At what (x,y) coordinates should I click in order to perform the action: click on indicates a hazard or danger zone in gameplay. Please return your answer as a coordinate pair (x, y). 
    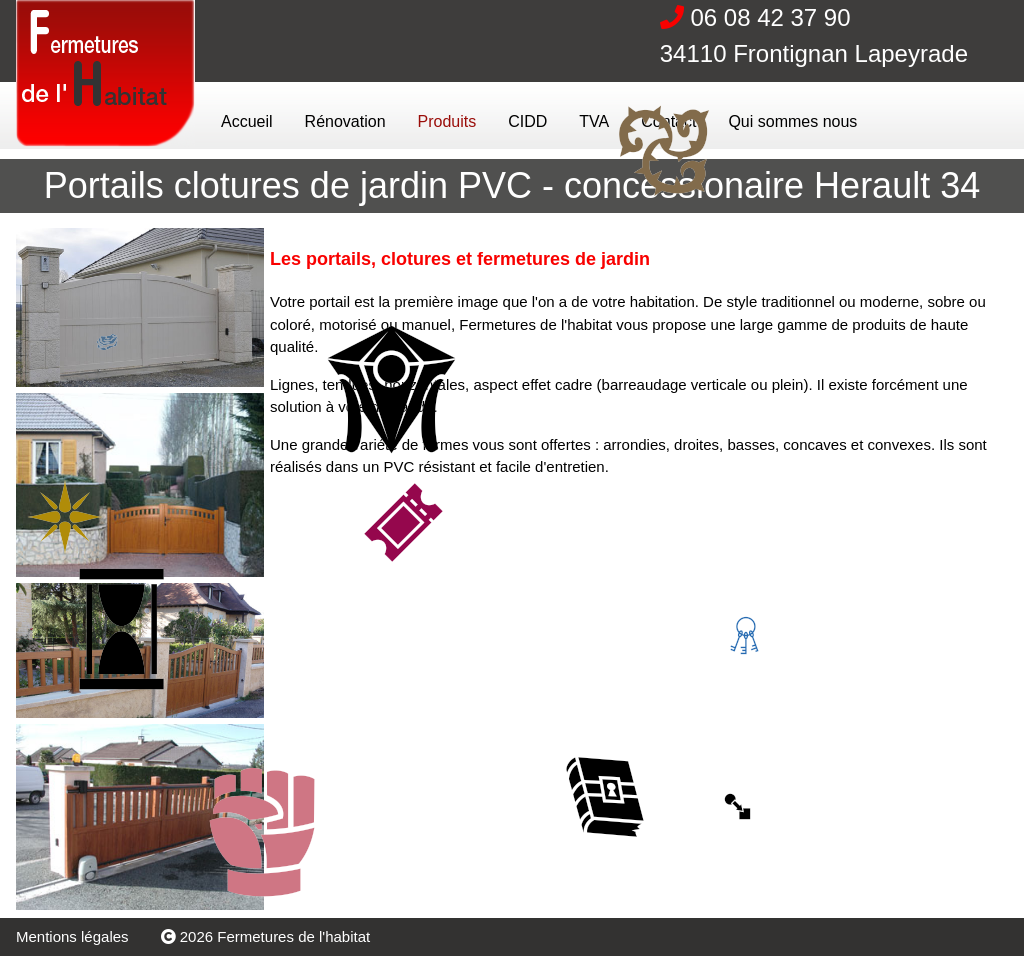
    Looking at the image, I should click on (65, 517).